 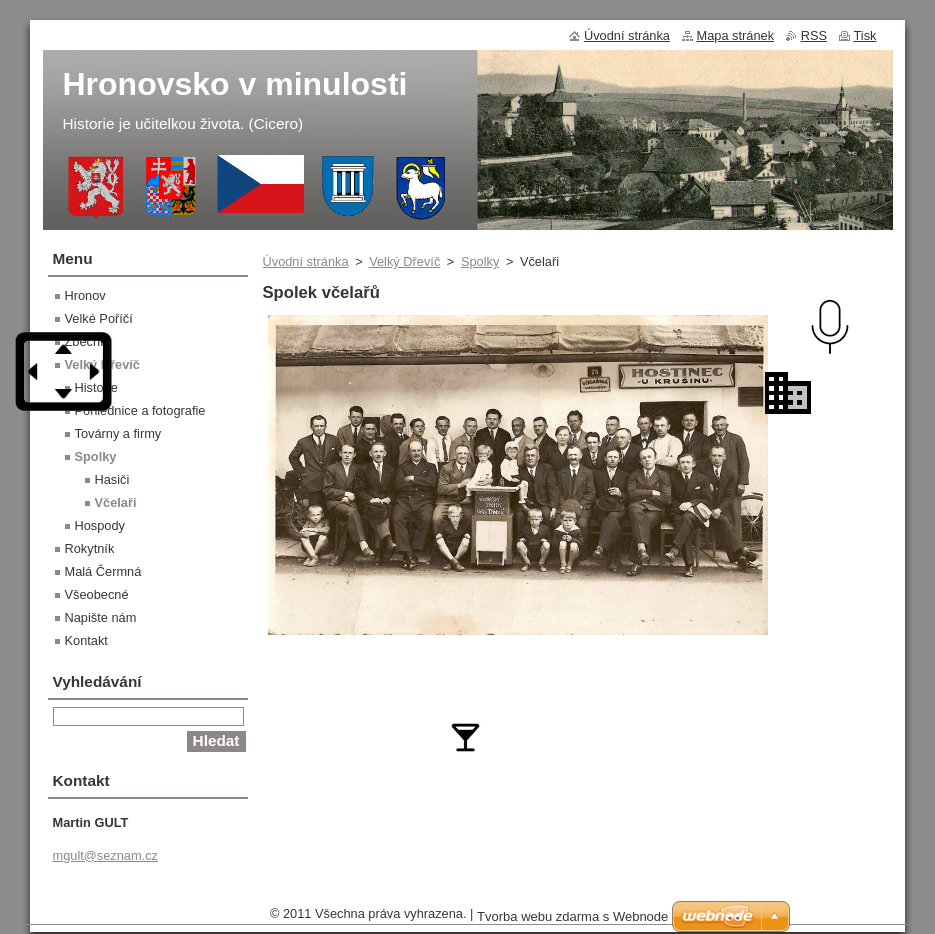 I want to click on find nearby bars or nightlife, so click(x=465, y=737).